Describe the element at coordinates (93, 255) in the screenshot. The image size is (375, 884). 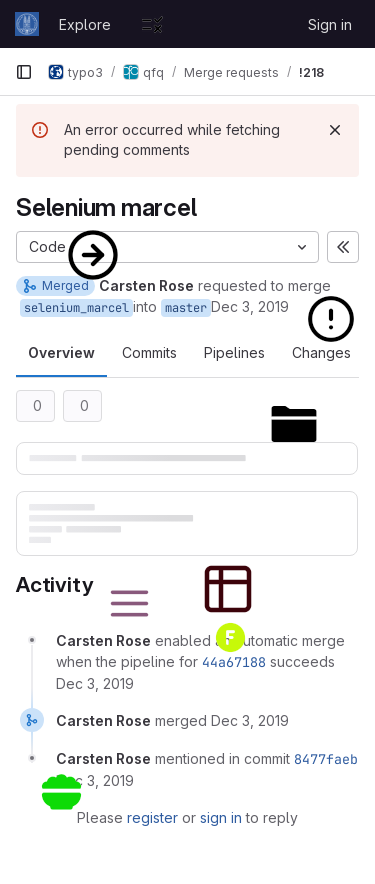
I see `proceed to the next step` at that location.